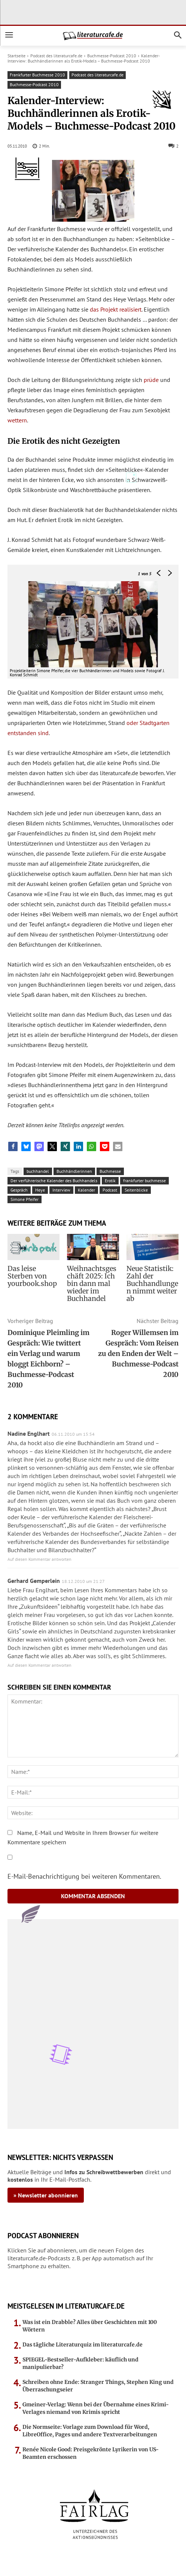  What do you see at coordinates (162, 100) in the screenshot?
I see `activate charged arrow ability` at bounding box center [162, 100].